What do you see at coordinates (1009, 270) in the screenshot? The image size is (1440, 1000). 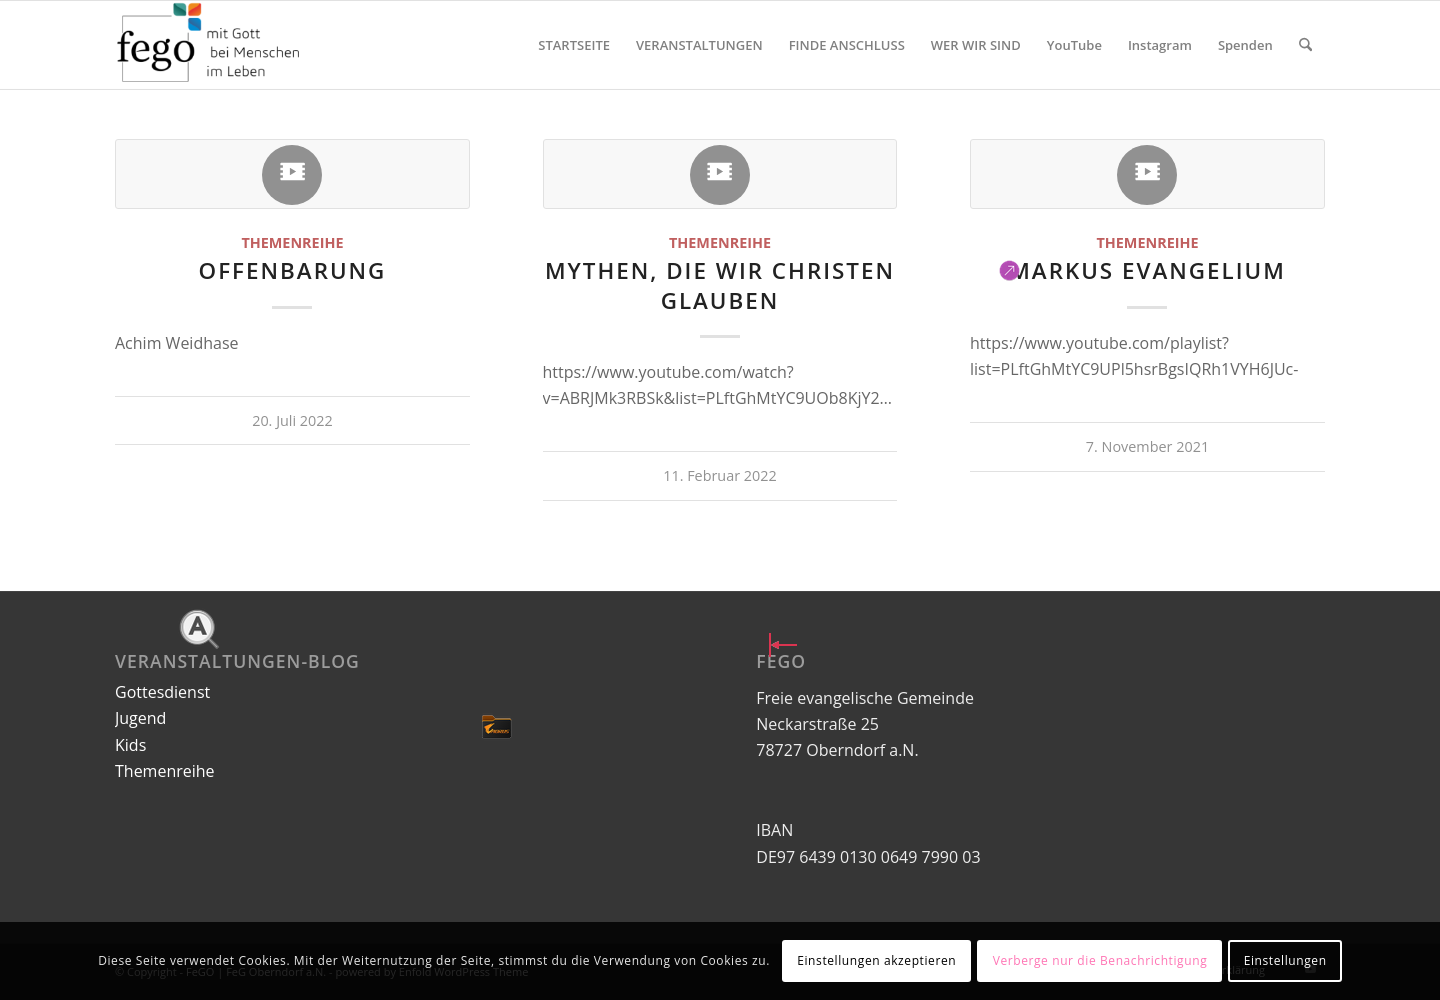 I see `indicates a symbolic link or shortcut to another file` at bounding box center [1009, 270].